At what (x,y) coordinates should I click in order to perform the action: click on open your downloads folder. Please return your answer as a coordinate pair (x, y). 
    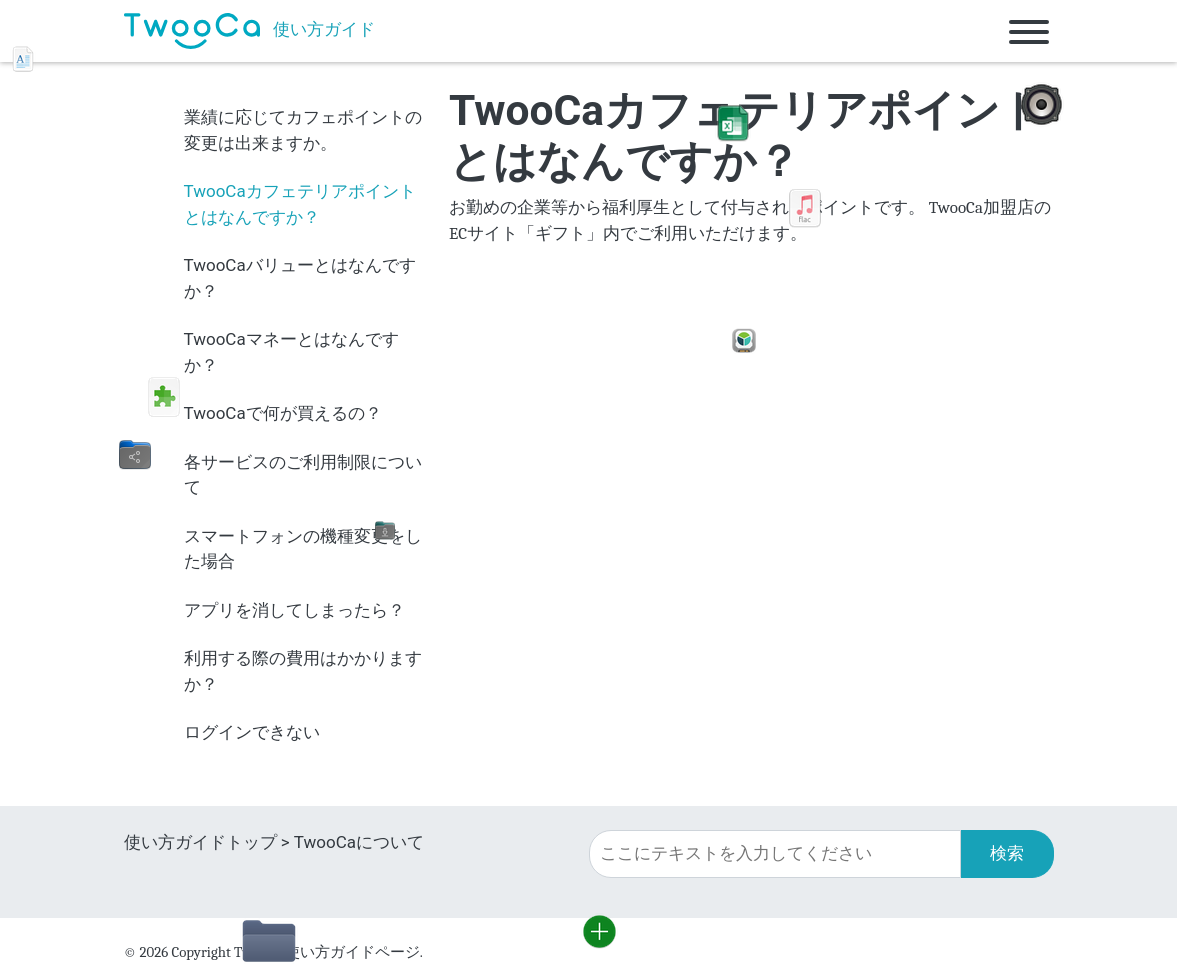
    Looking at the image, I should click on (385, 530).